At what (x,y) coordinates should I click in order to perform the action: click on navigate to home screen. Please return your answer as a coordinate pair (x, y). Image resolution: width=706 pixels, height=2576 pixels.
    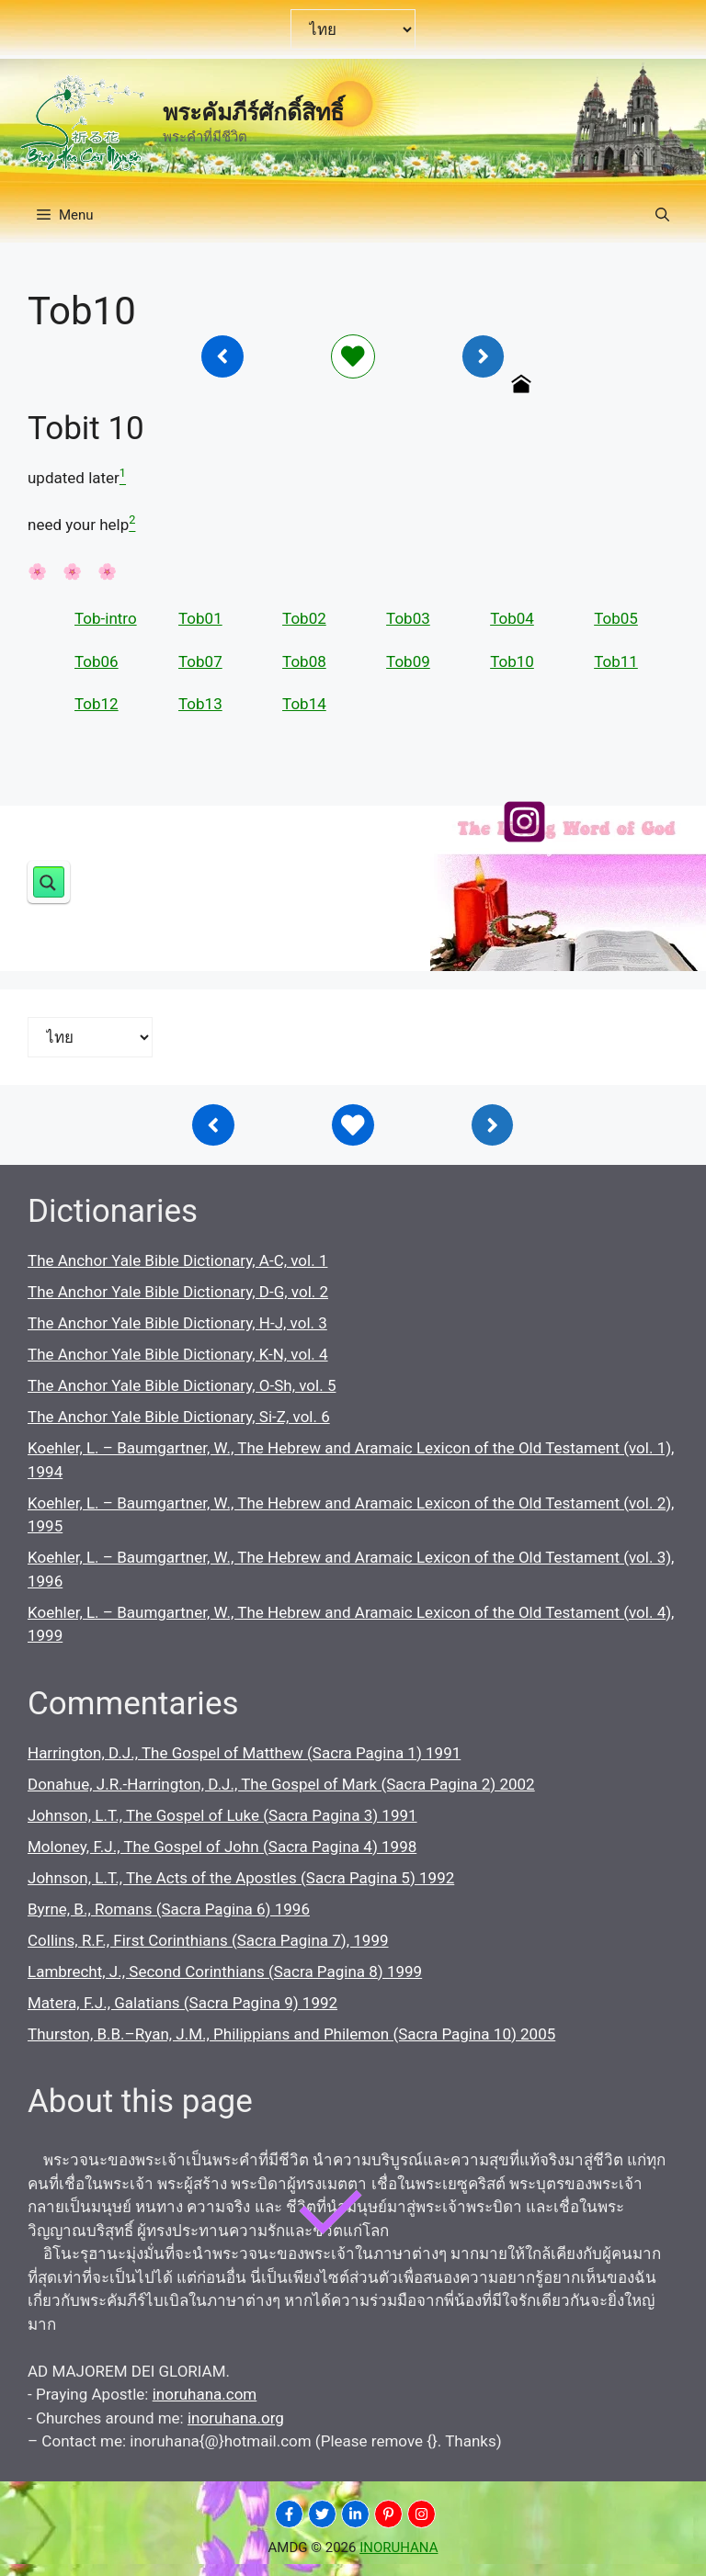
    Looking at the image, I should click on (521, 384).